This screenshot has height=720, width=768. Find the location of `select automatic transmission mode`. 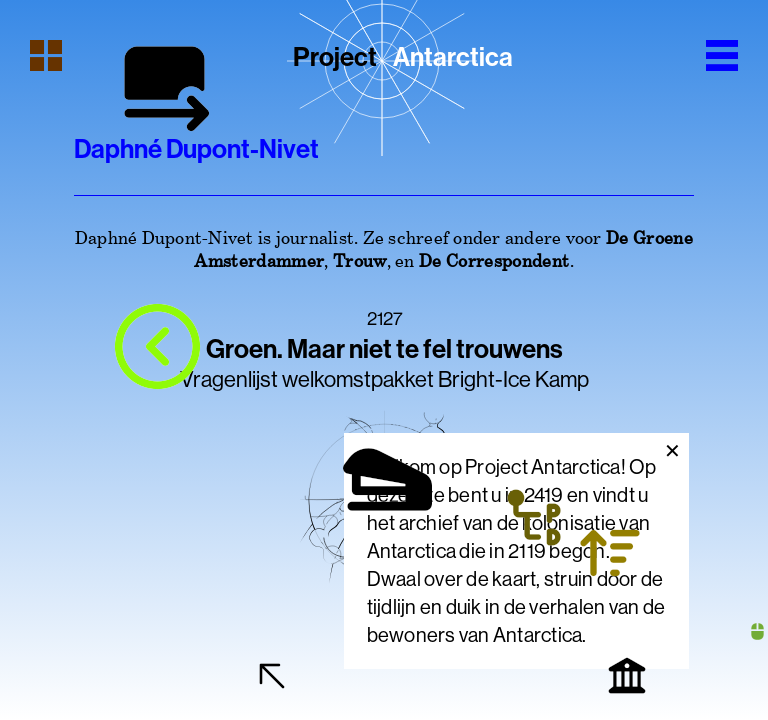

select automatic transmission mode is located at coordinates (535, 517).